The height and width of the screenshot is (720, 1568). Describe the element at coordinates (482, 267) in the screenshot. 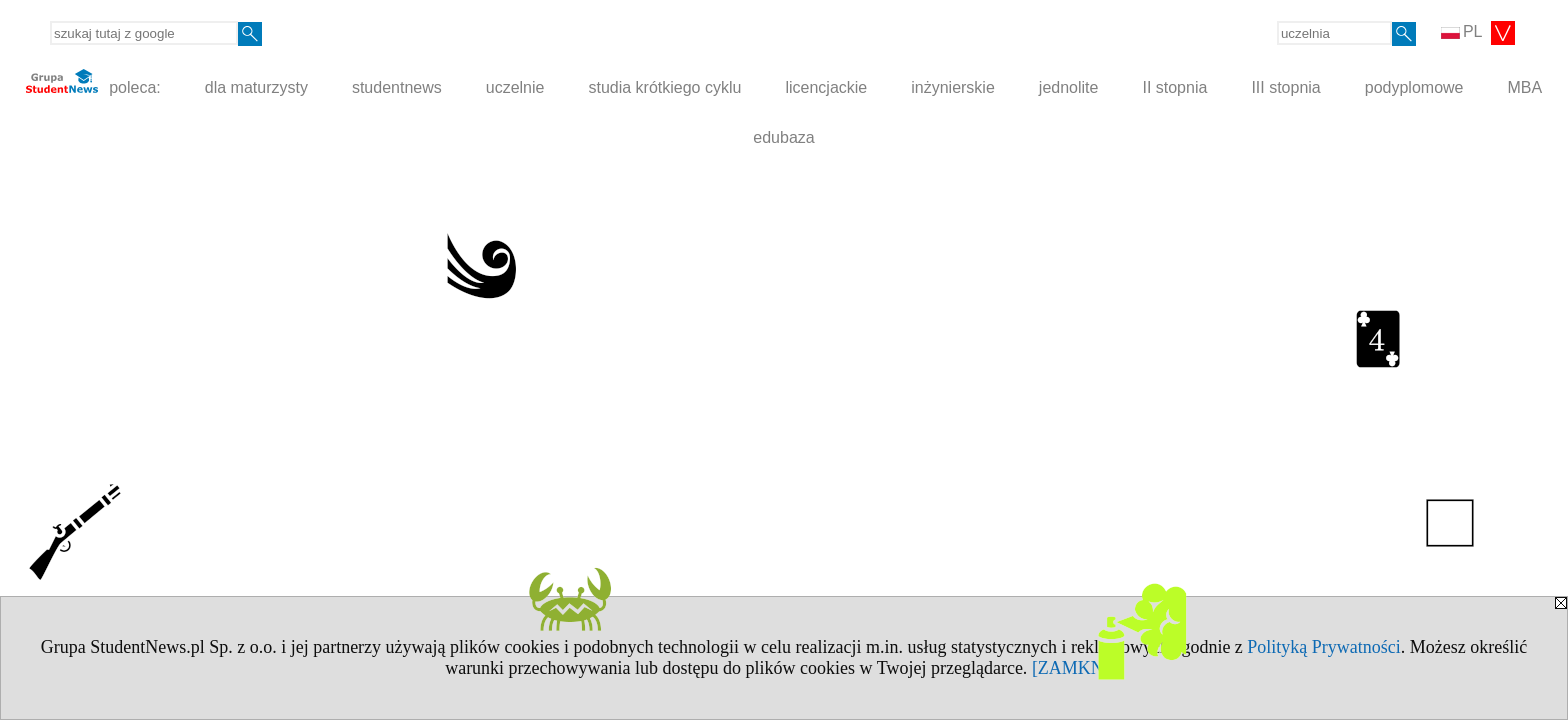

I see `indicates wind or air element in a game` at that location.